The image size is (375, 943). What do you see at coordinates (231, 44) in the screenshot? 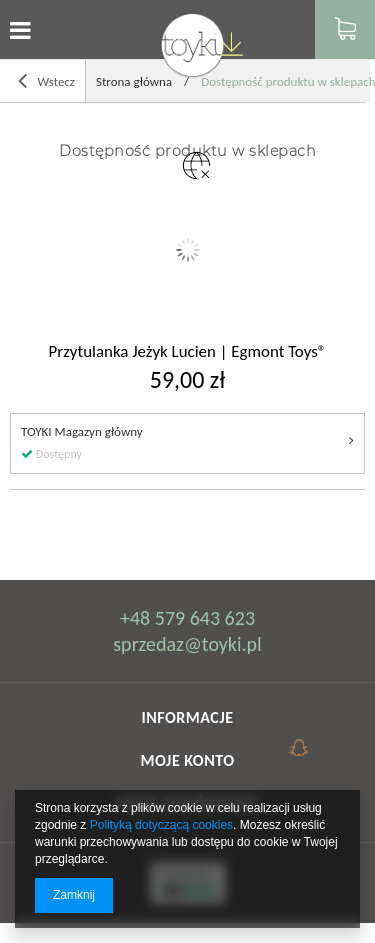
I see `download a file or document` at bounding box center [231, 44].